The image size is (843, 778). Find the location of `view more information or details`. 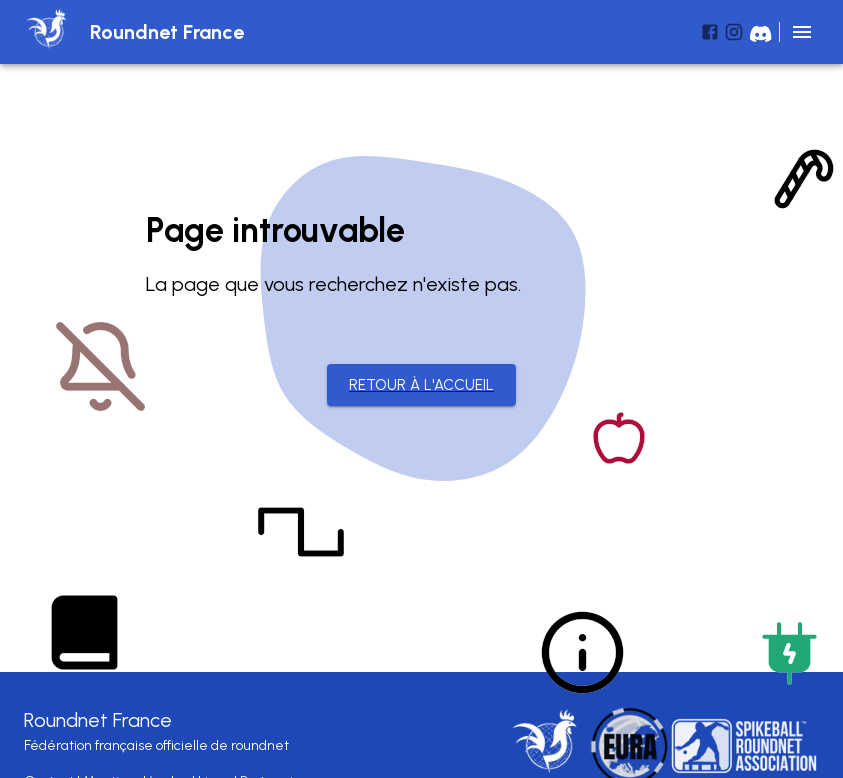

view more information or details is located at coordinates (582, 652).